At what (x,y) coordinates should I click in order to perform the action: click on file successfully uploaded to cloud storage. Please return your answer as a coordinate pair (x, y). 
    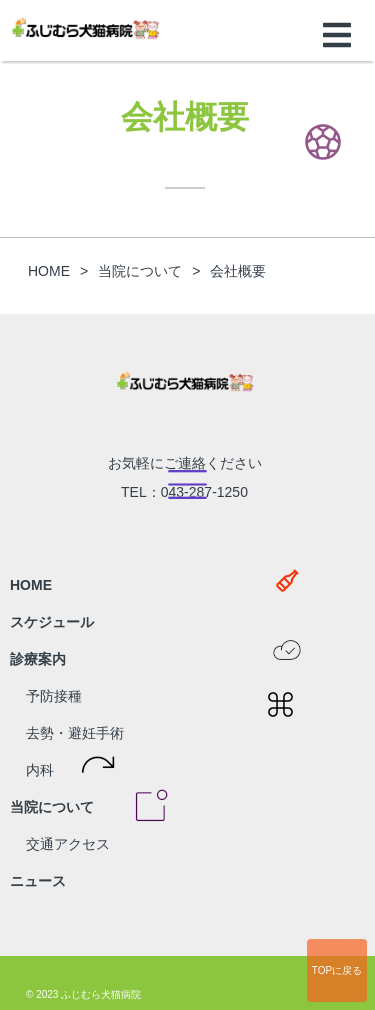
    Looking at the image, I should click on (287, 650).